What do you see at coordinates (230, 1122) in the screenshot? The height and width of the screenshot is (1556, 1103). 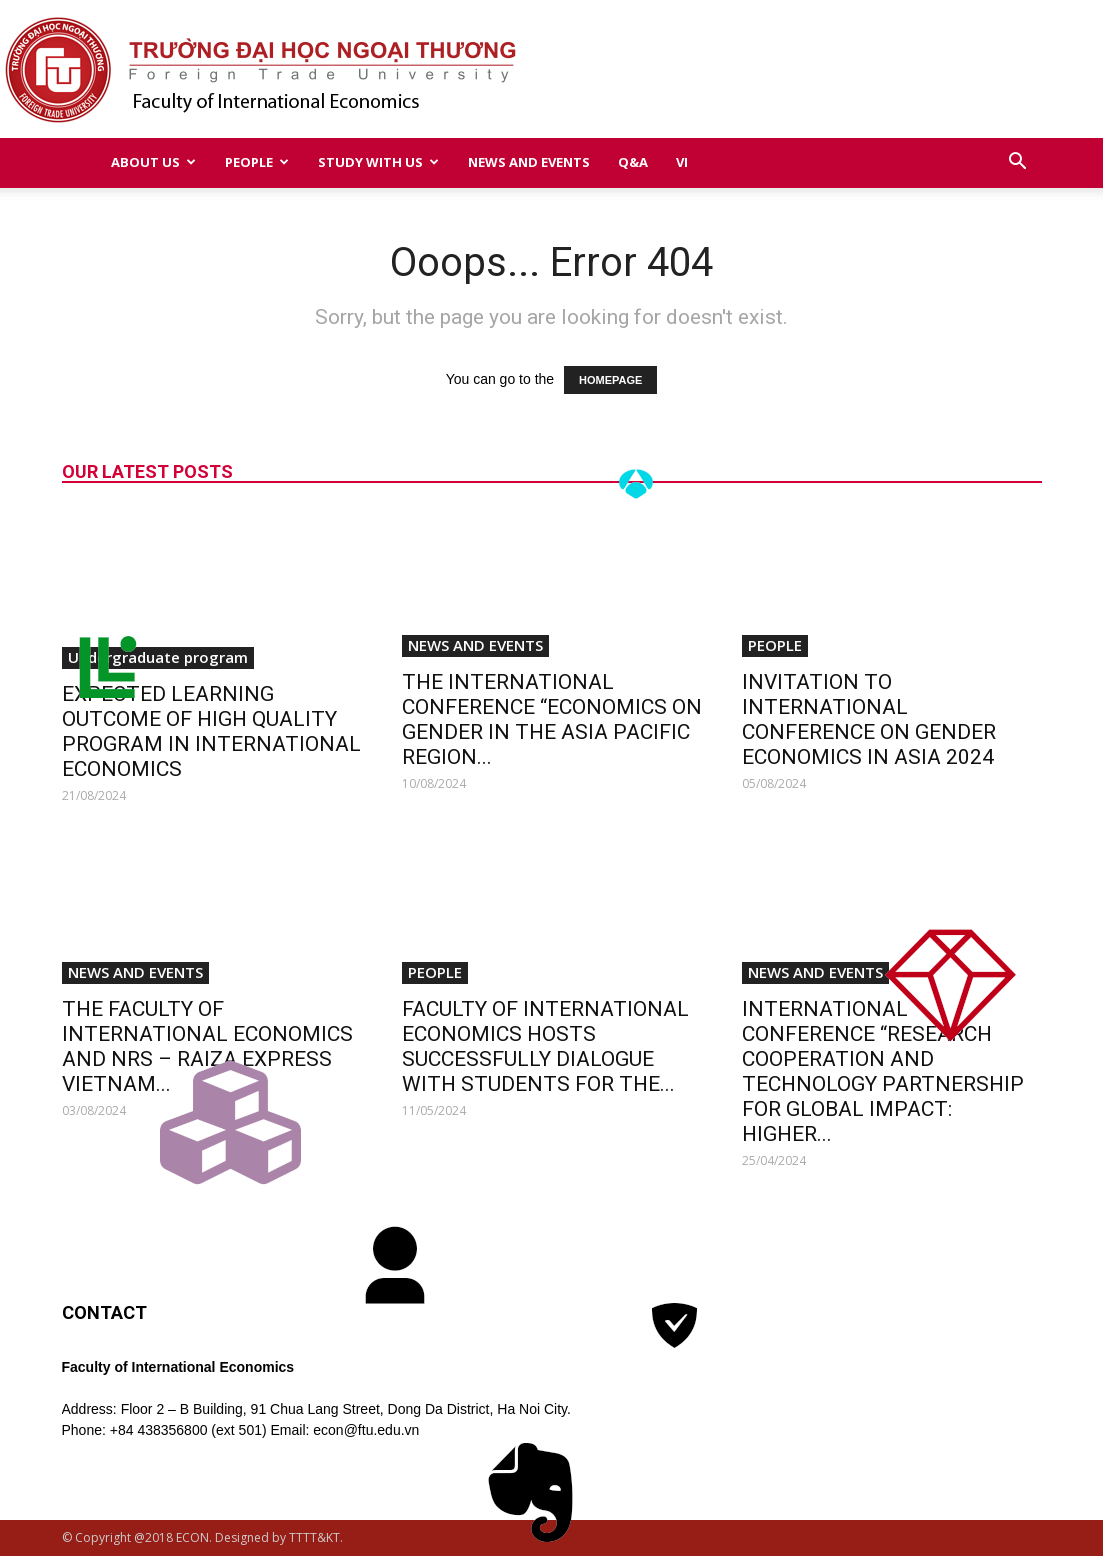 I see `visit docs.rs documentation site` at bounding box center [230, 1122].